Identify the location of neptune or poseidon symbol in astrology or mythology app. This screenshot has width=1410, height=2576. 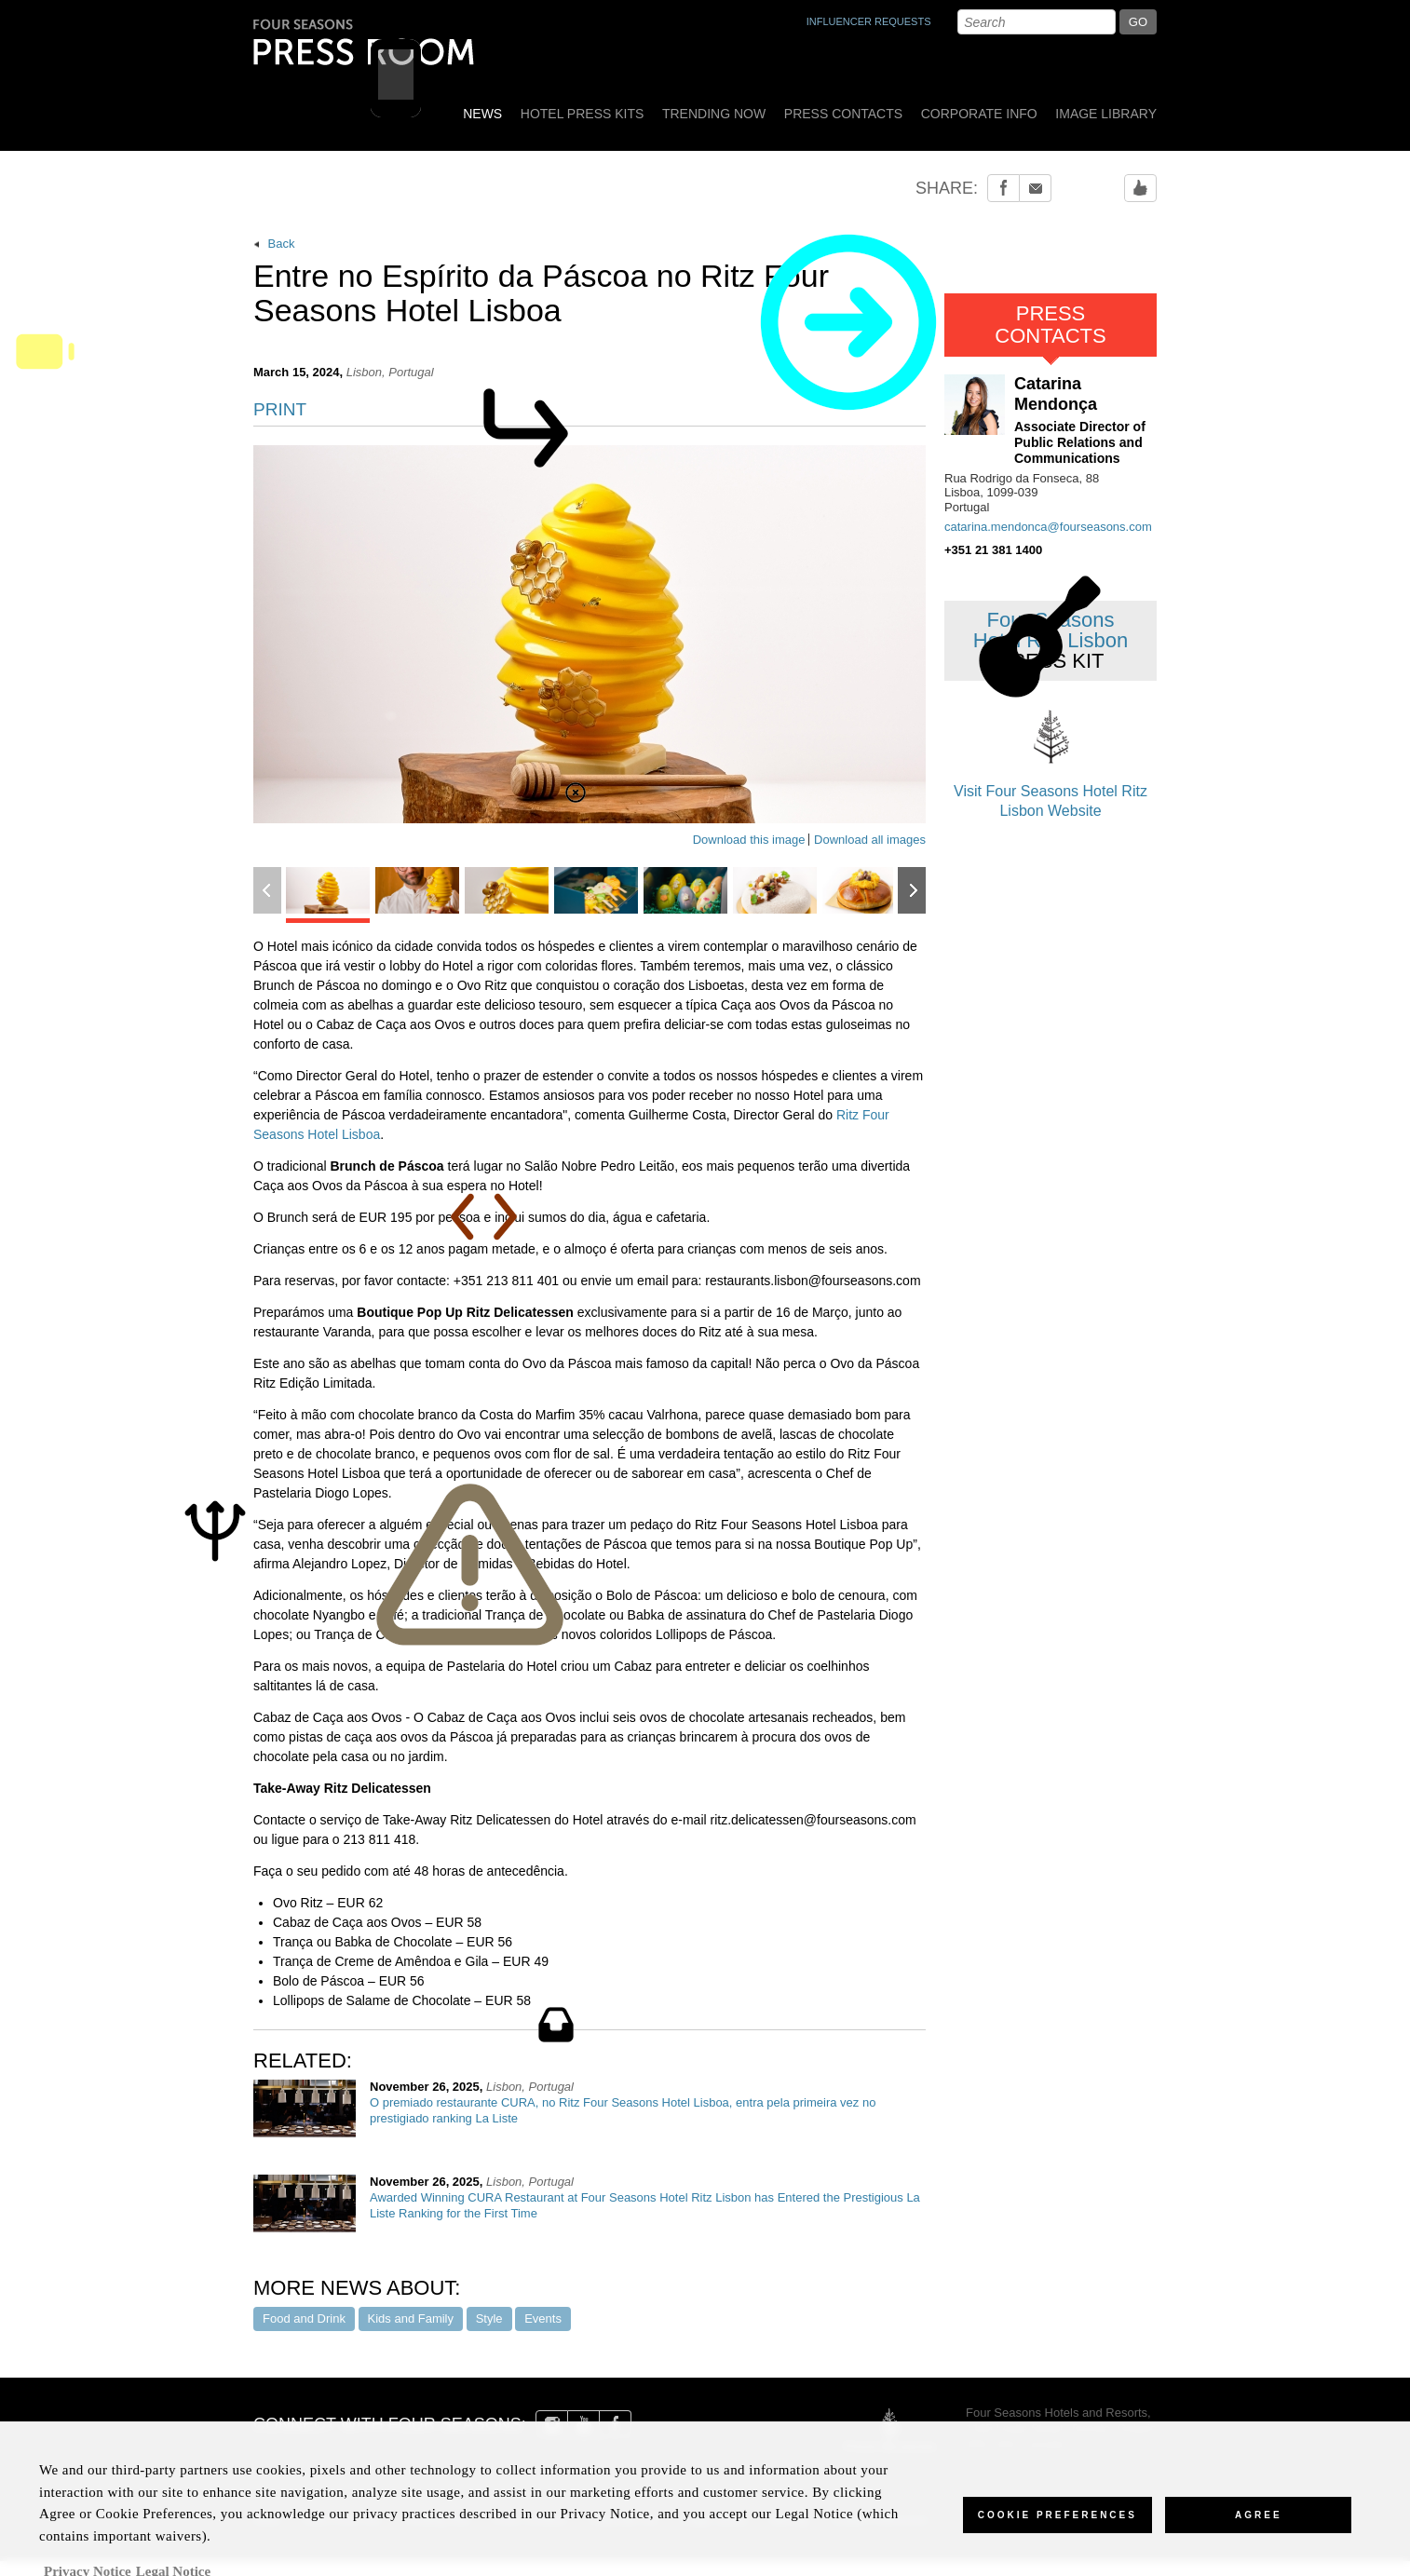
(215, 1531).